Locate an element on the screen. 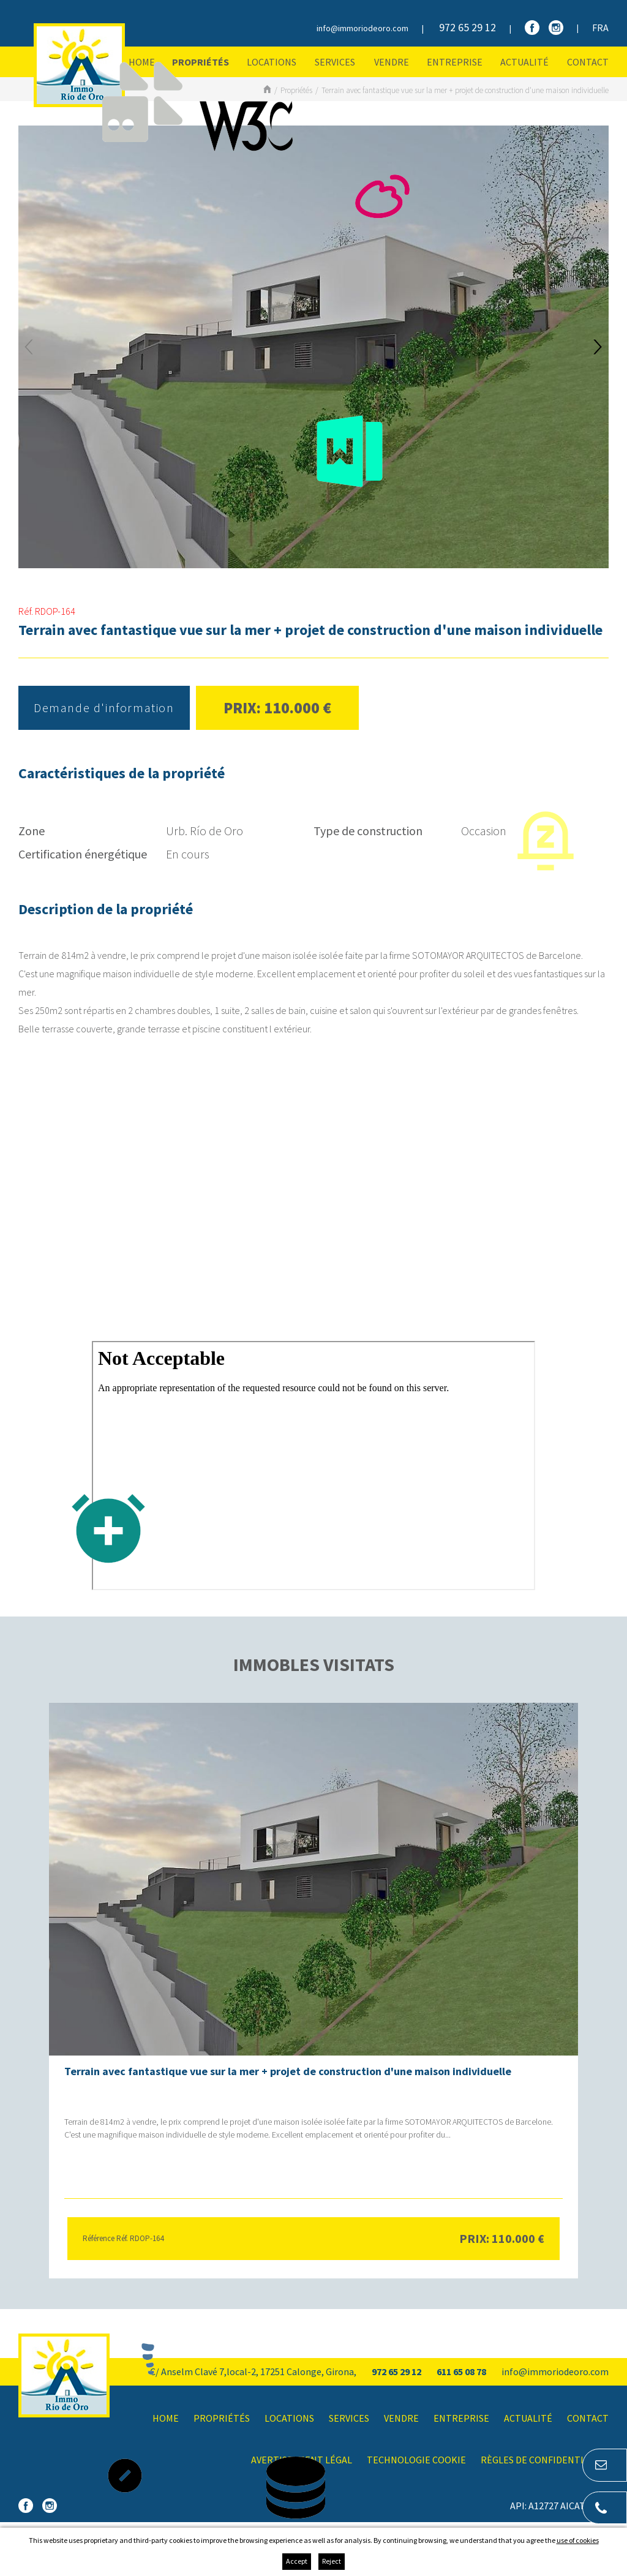  add a new alarm is located at coordinates (108, 1527).